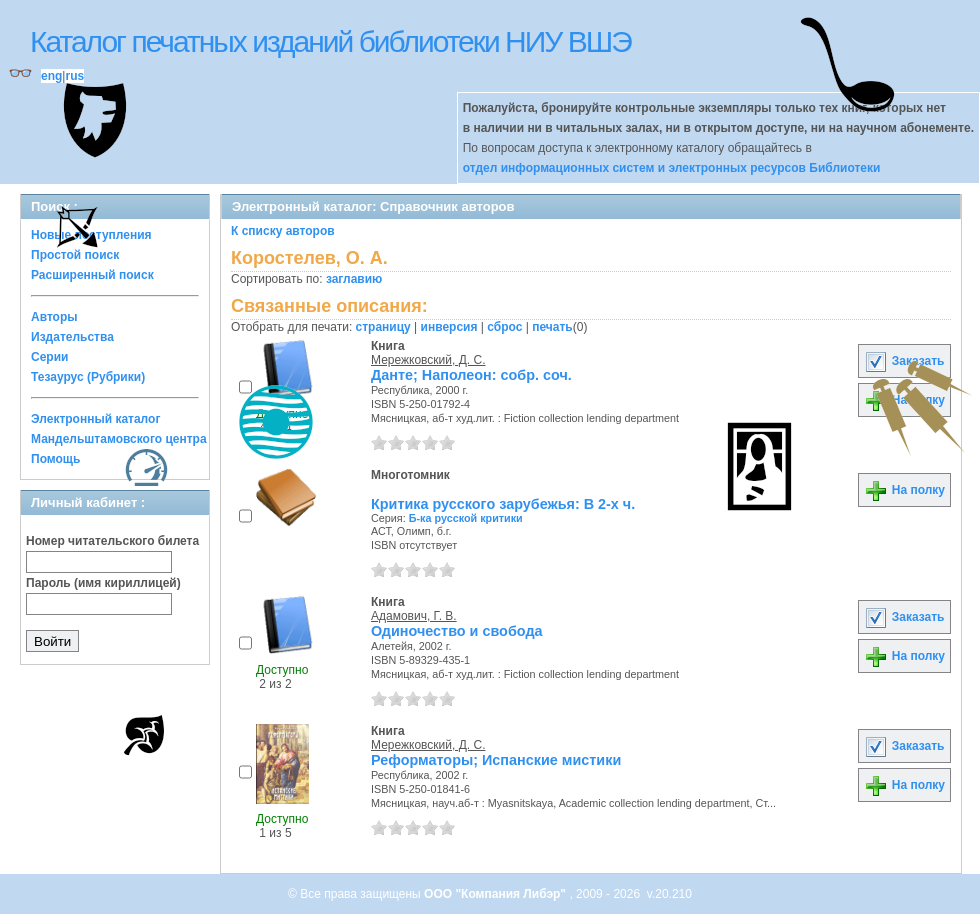  I want to click on decorative game badge or achievement icon, so click(276, 422).